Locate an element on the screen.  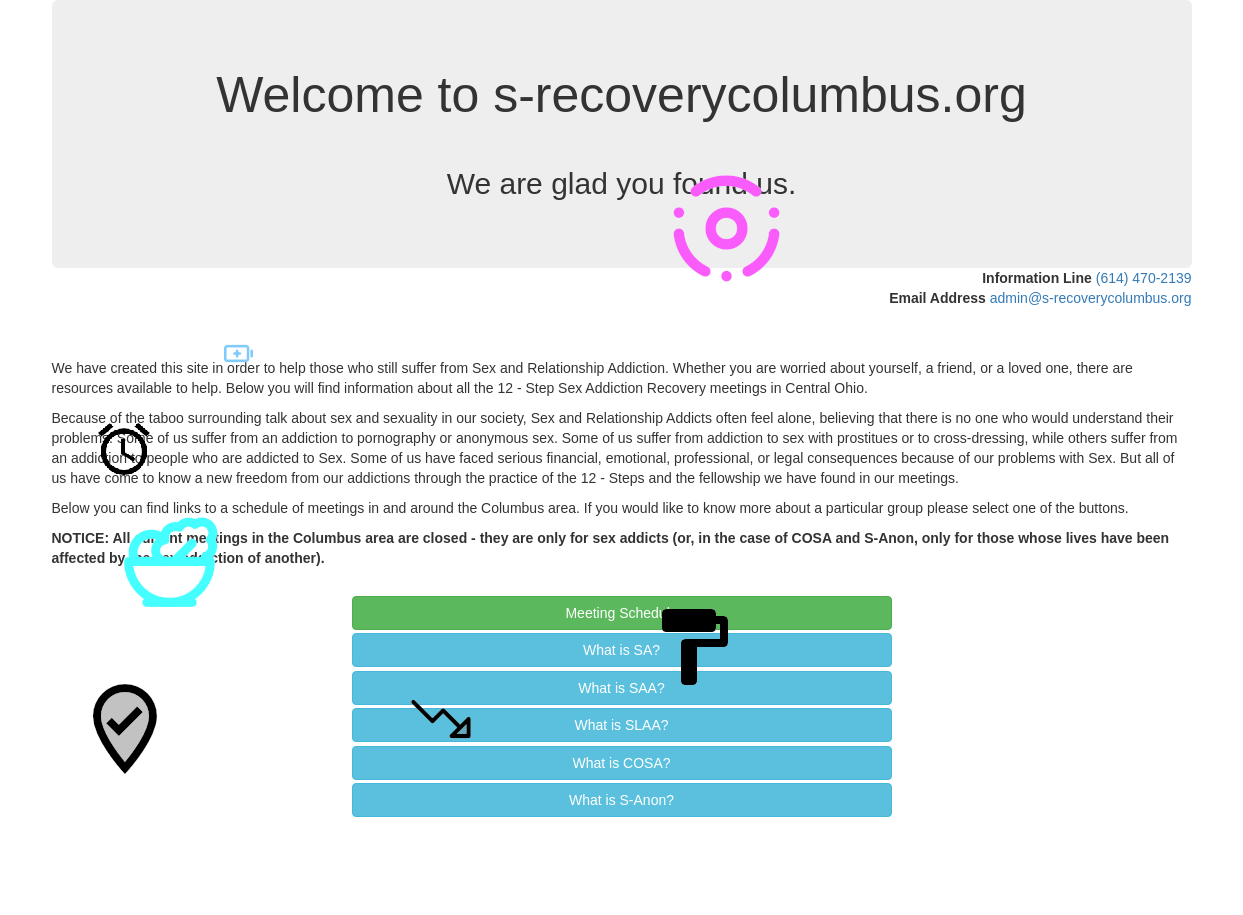
browse healthy food options is located at coordinates (169, 561).